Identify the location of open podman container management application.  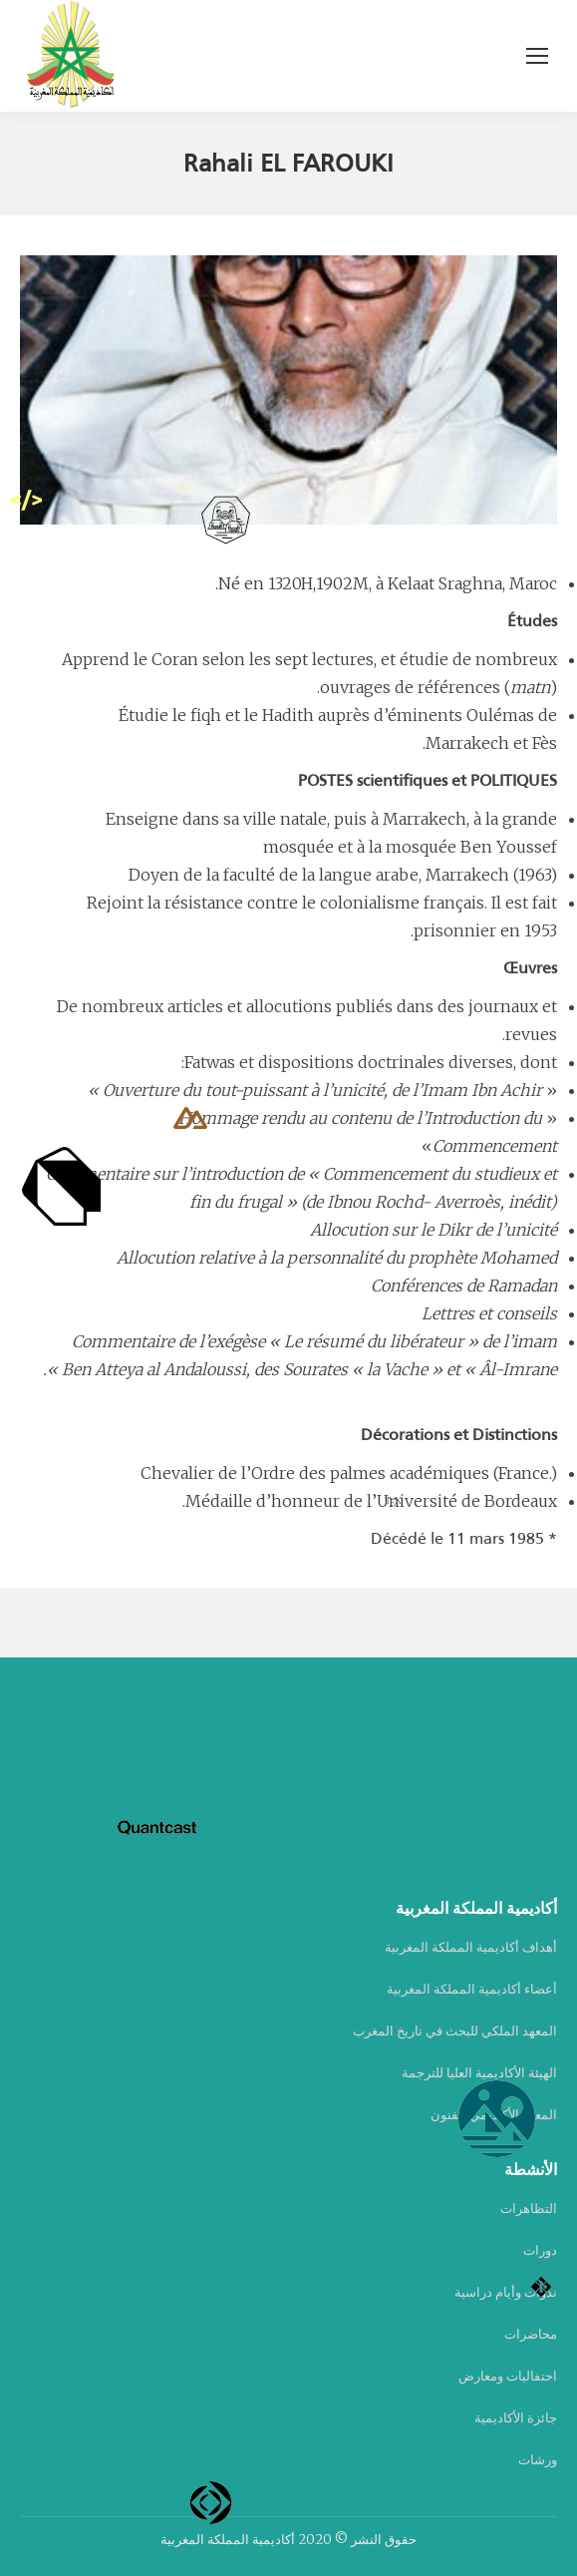
(225, 520).